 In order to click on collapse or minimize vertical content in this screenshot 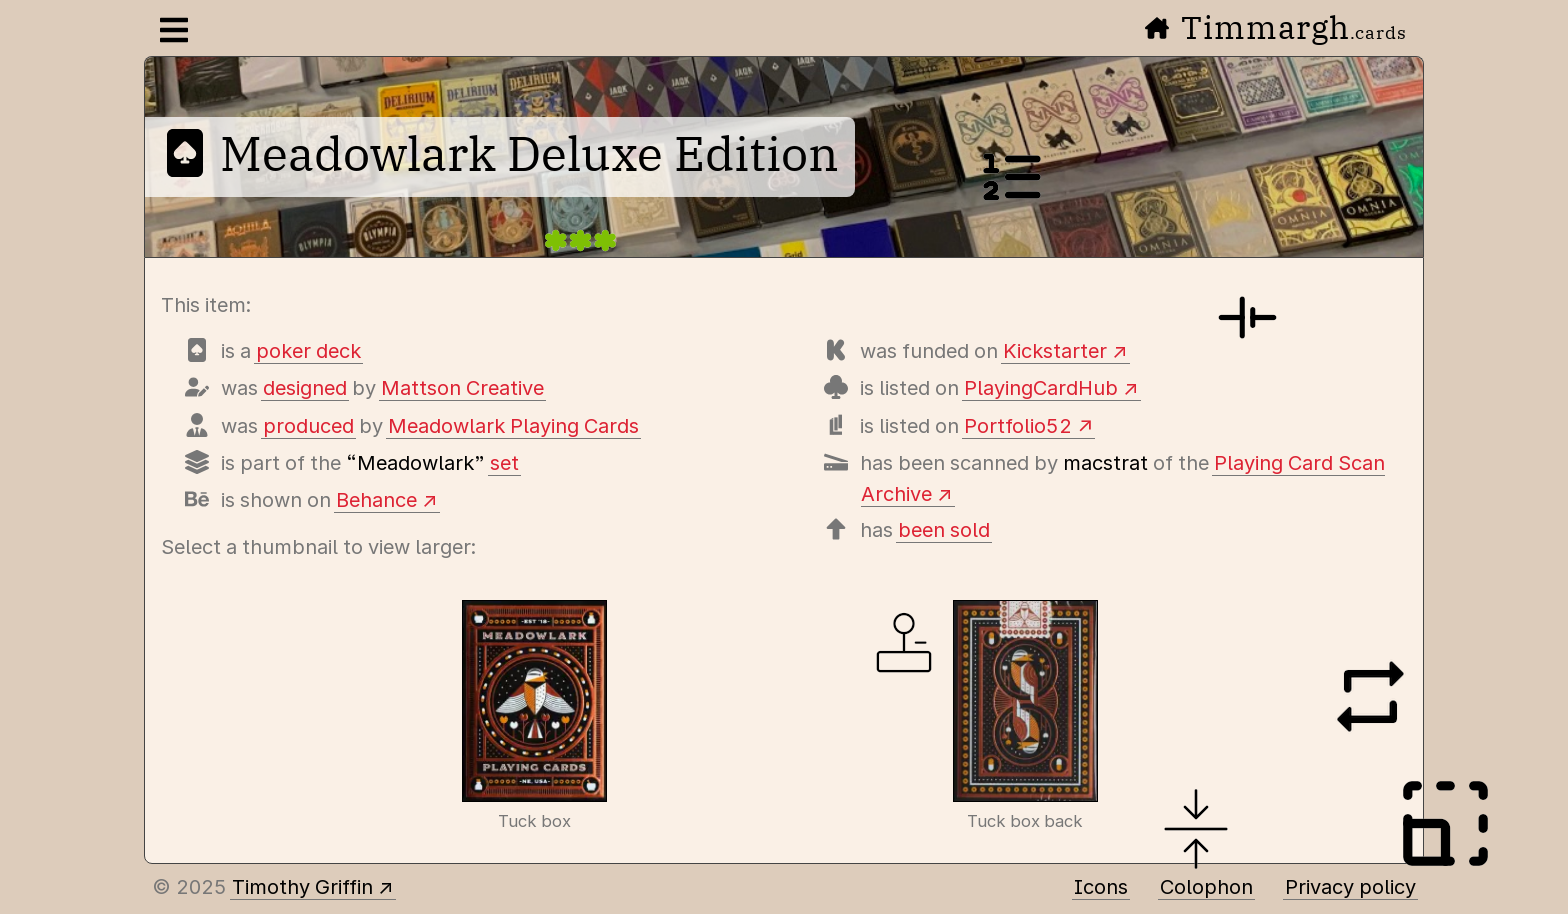, I will do `click(1196, 829)`.